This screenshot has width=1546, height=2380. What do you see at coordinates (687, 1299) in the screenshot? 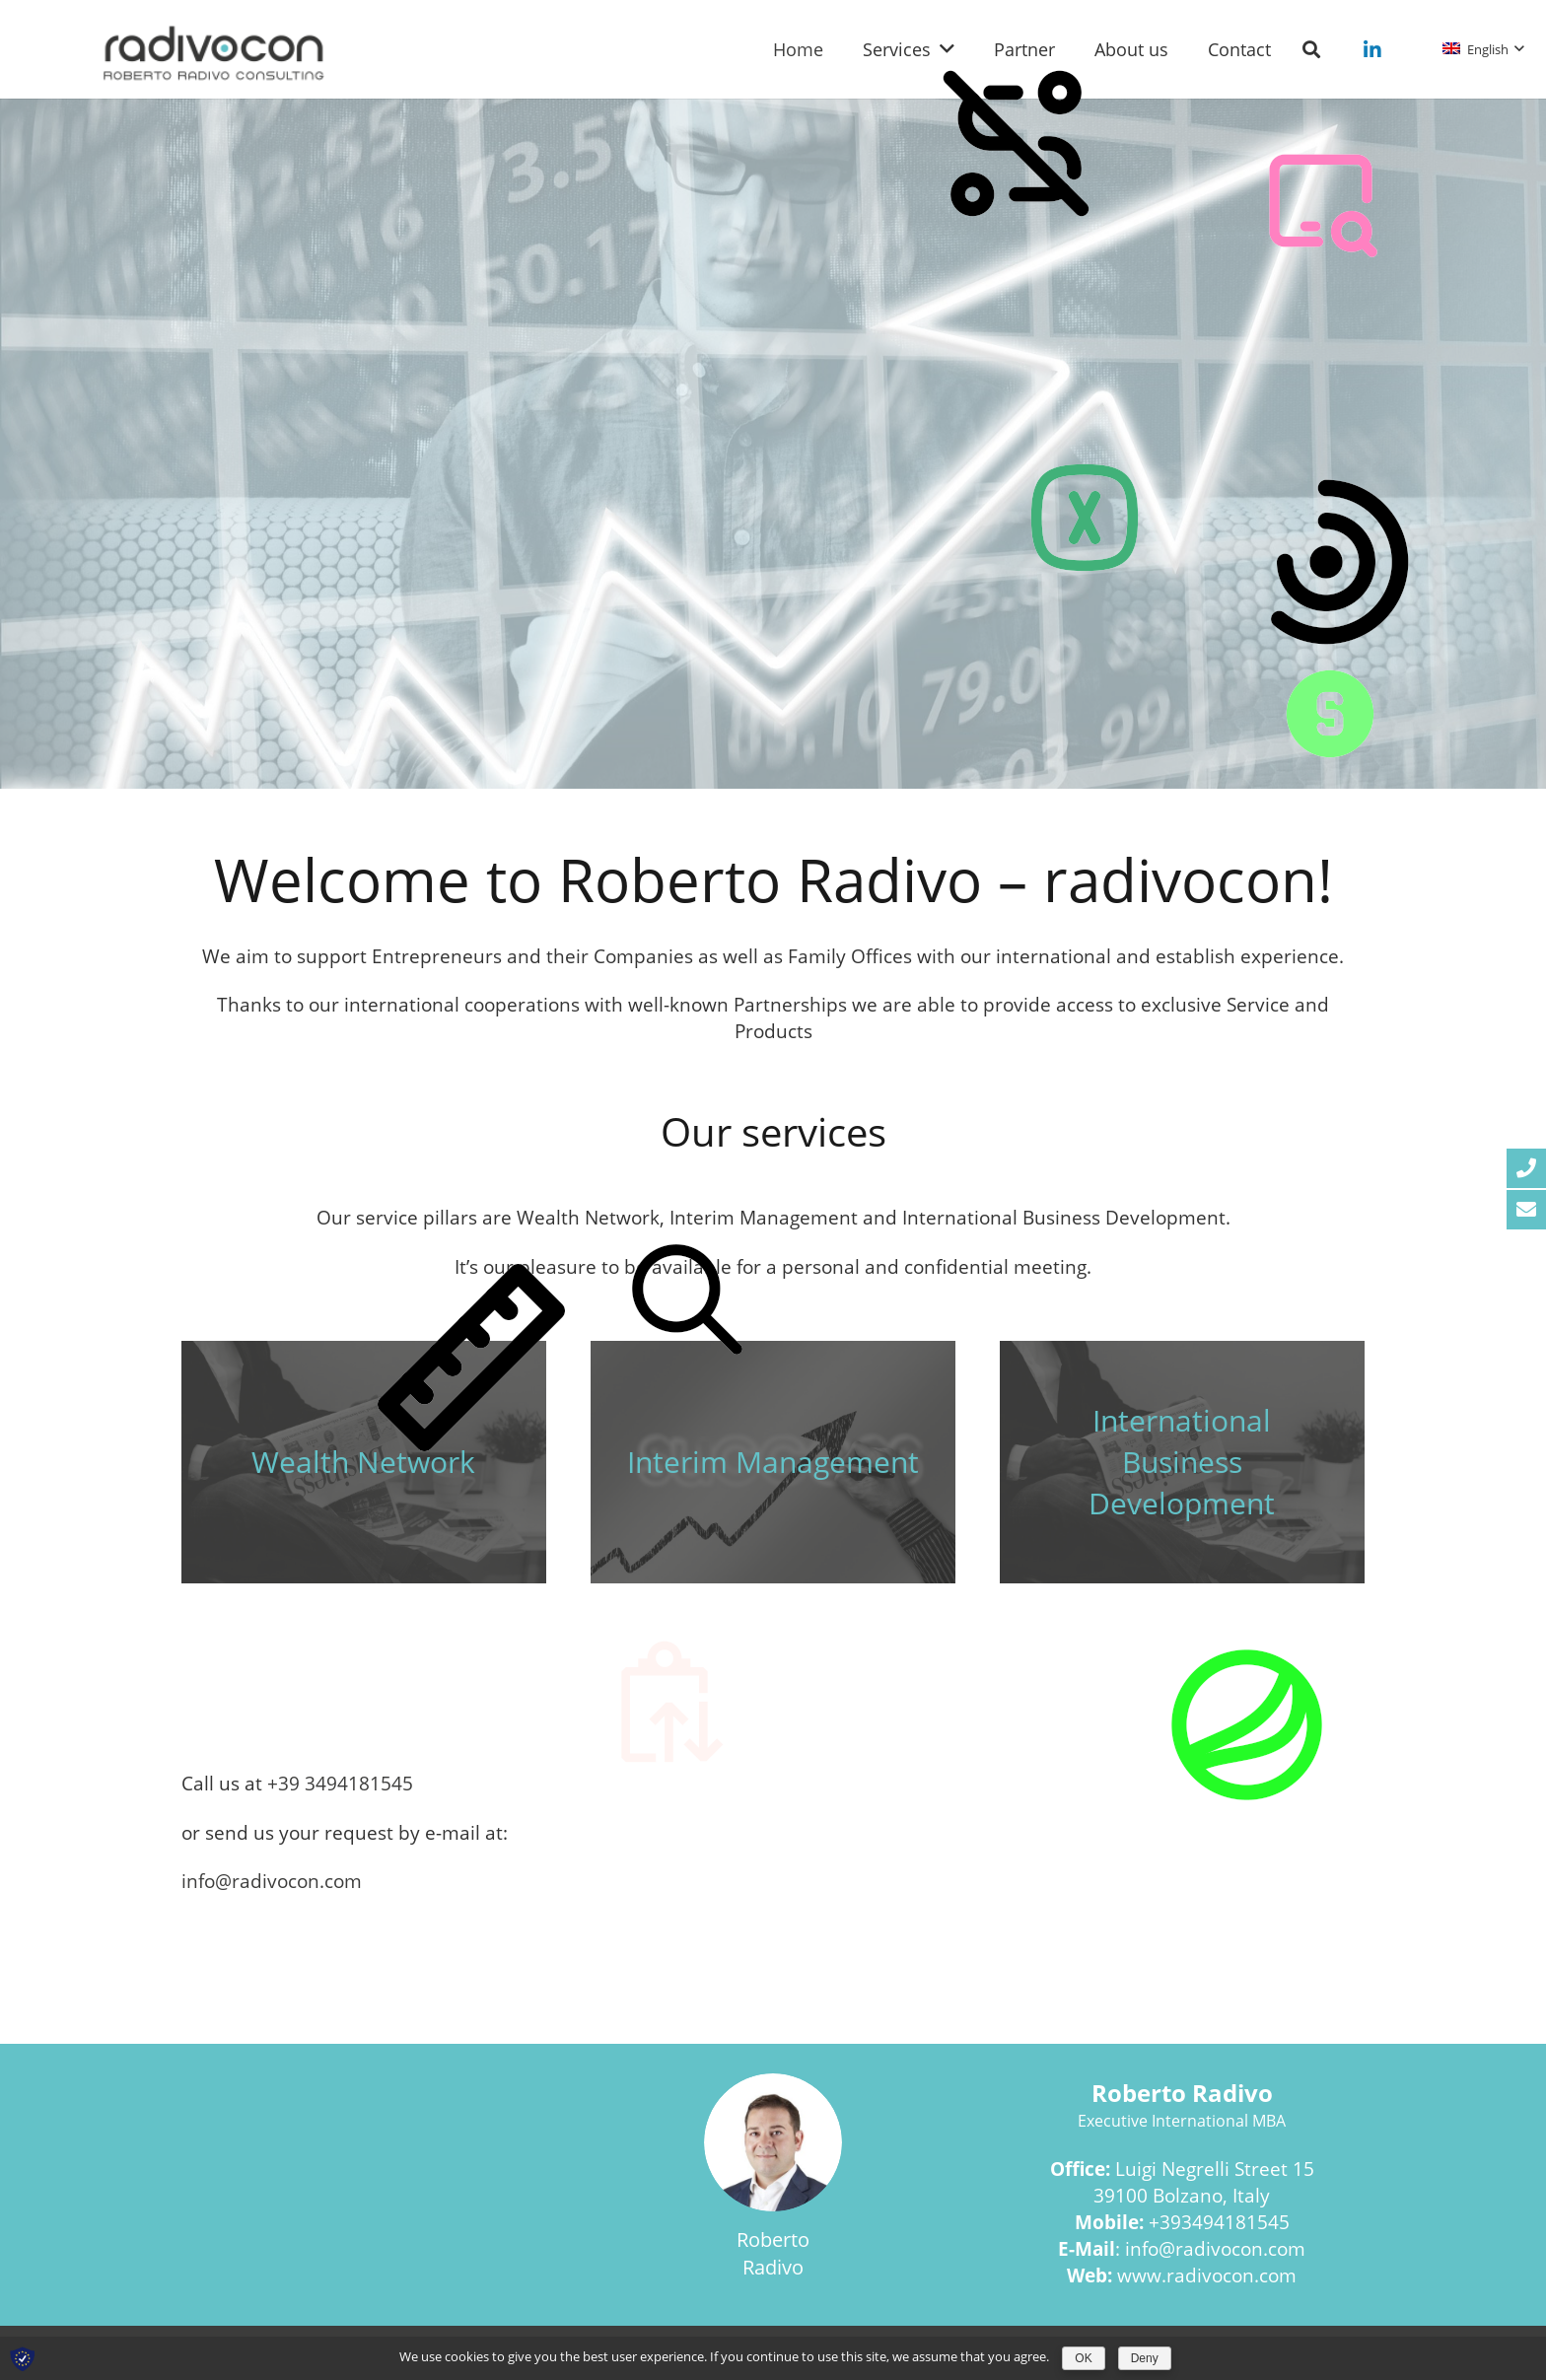
I see `search for content or items` at bounding box center [687, 1299].